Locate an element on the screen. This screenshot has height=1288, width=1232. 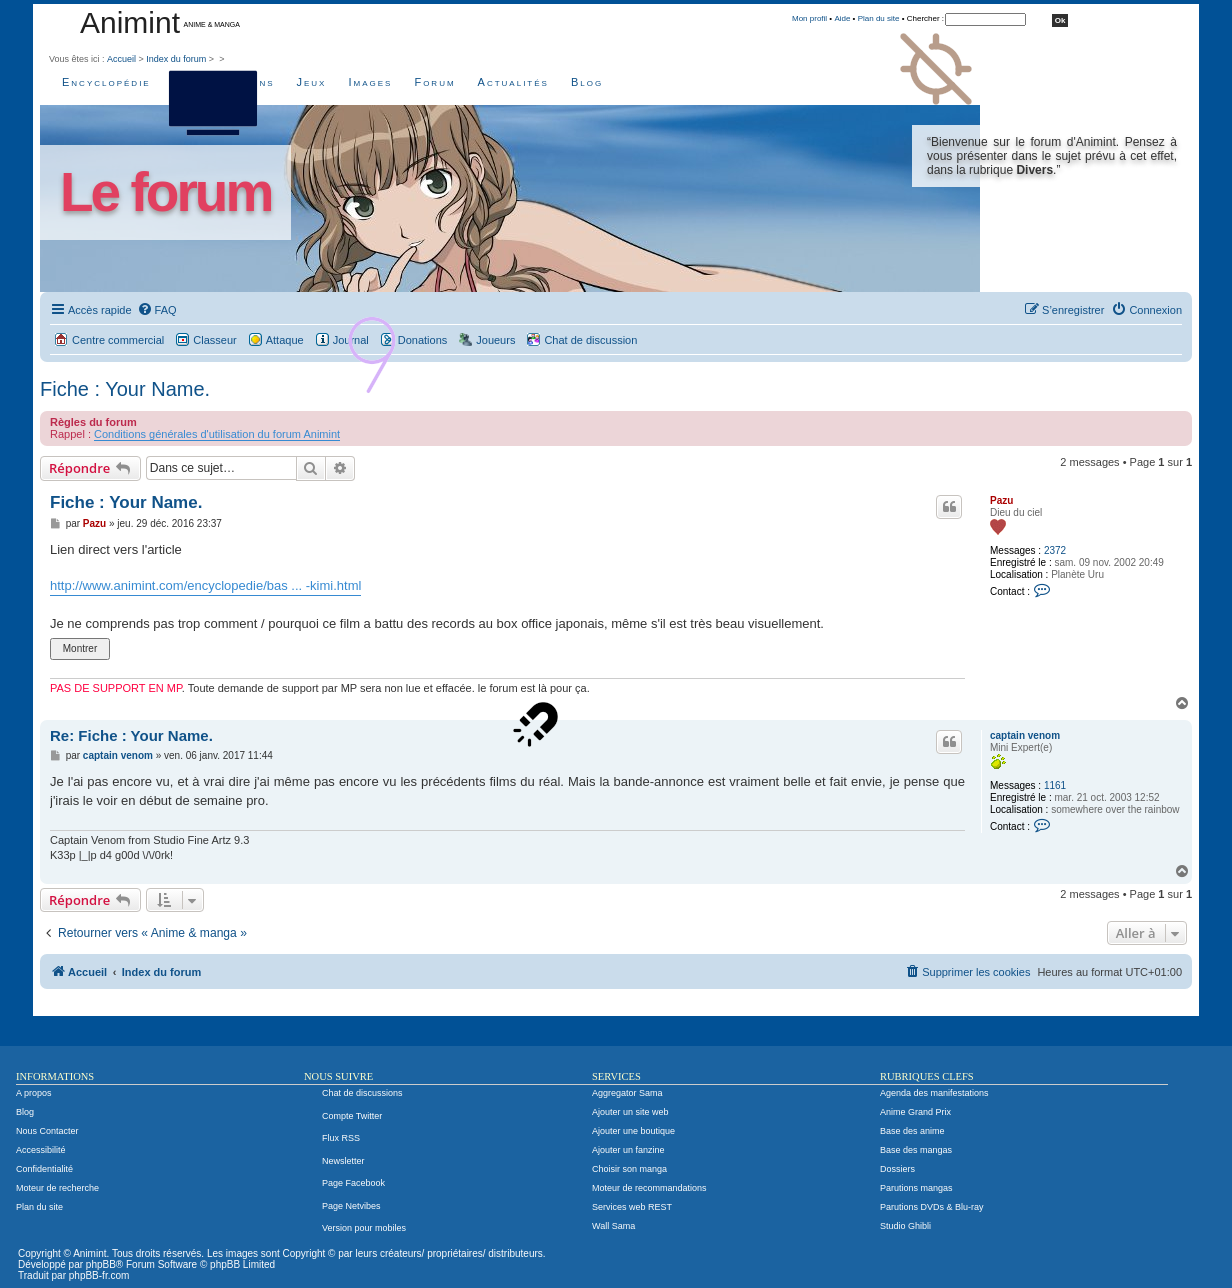
attract or pull related items together is located at coordinates (536, 724).